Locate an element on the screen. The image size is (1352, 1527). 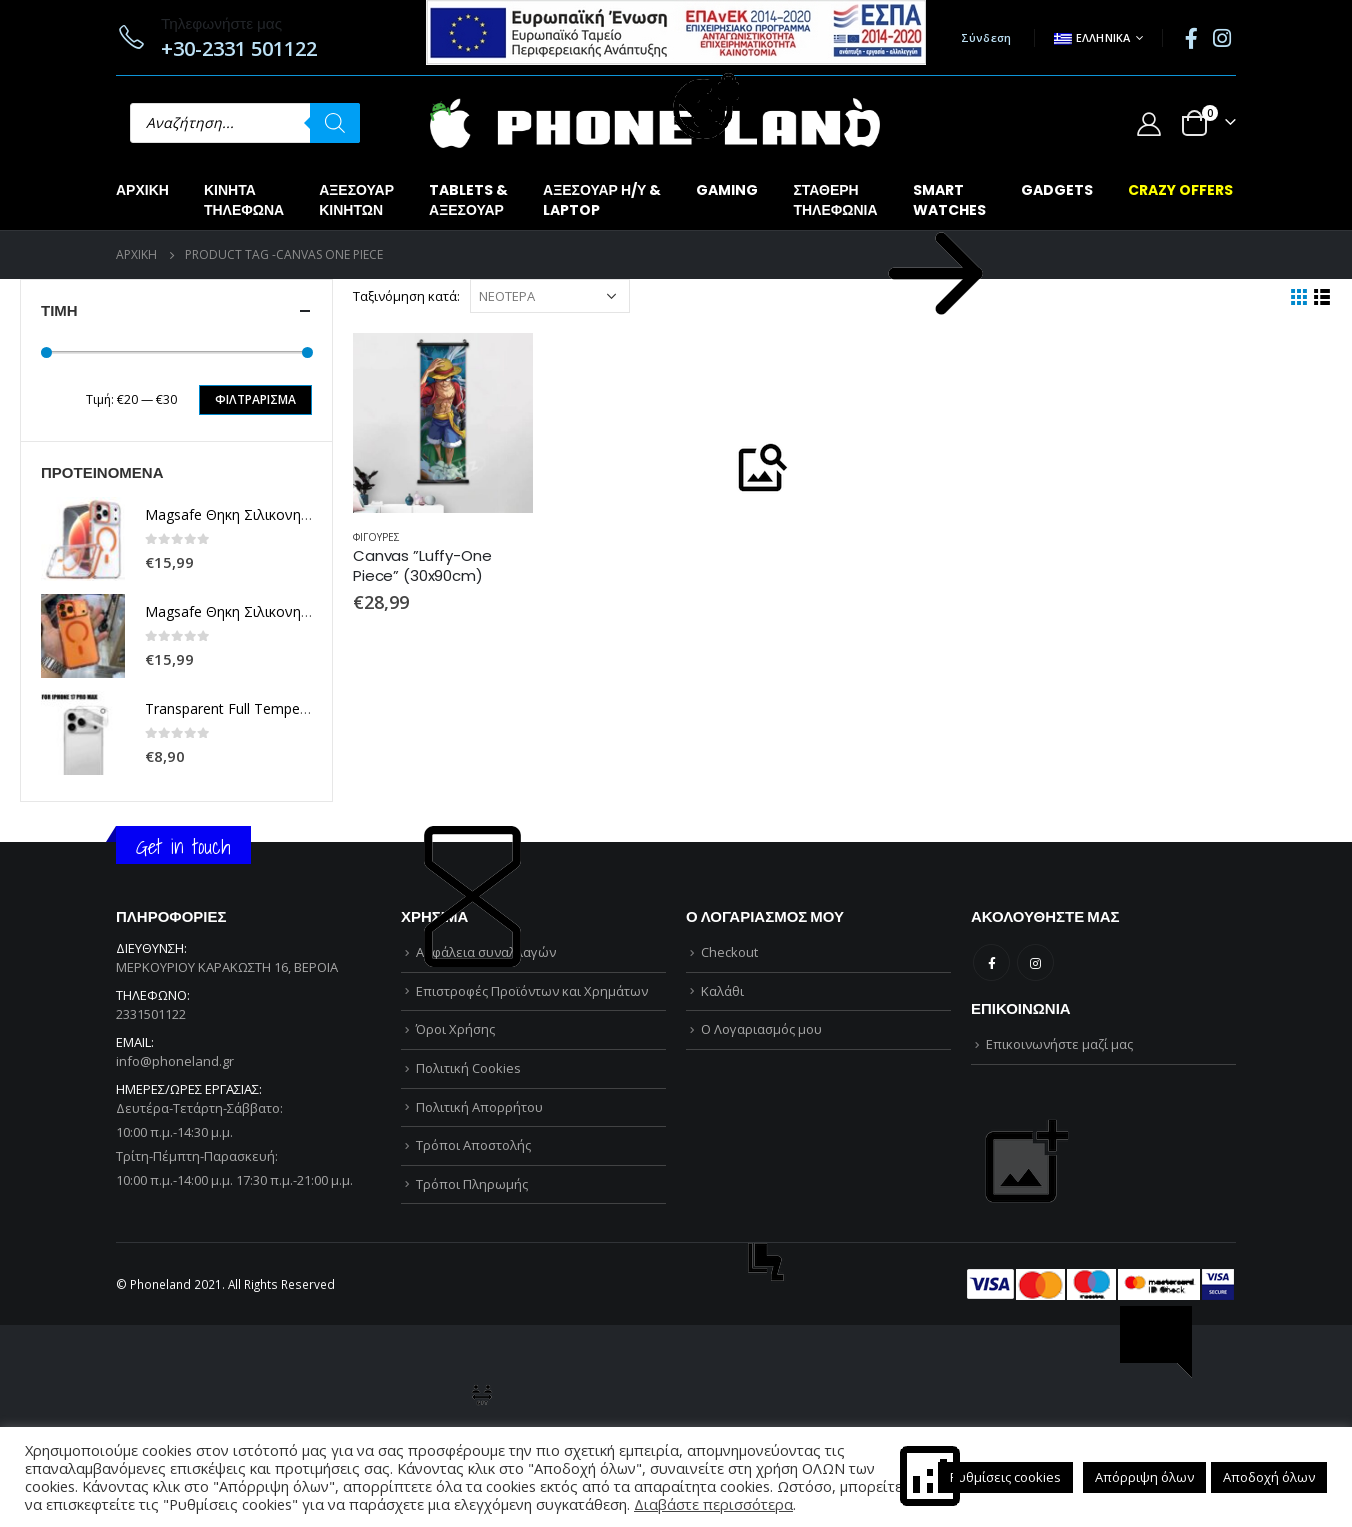
connect to a secure VPN network is located at coordinates (706, 106).